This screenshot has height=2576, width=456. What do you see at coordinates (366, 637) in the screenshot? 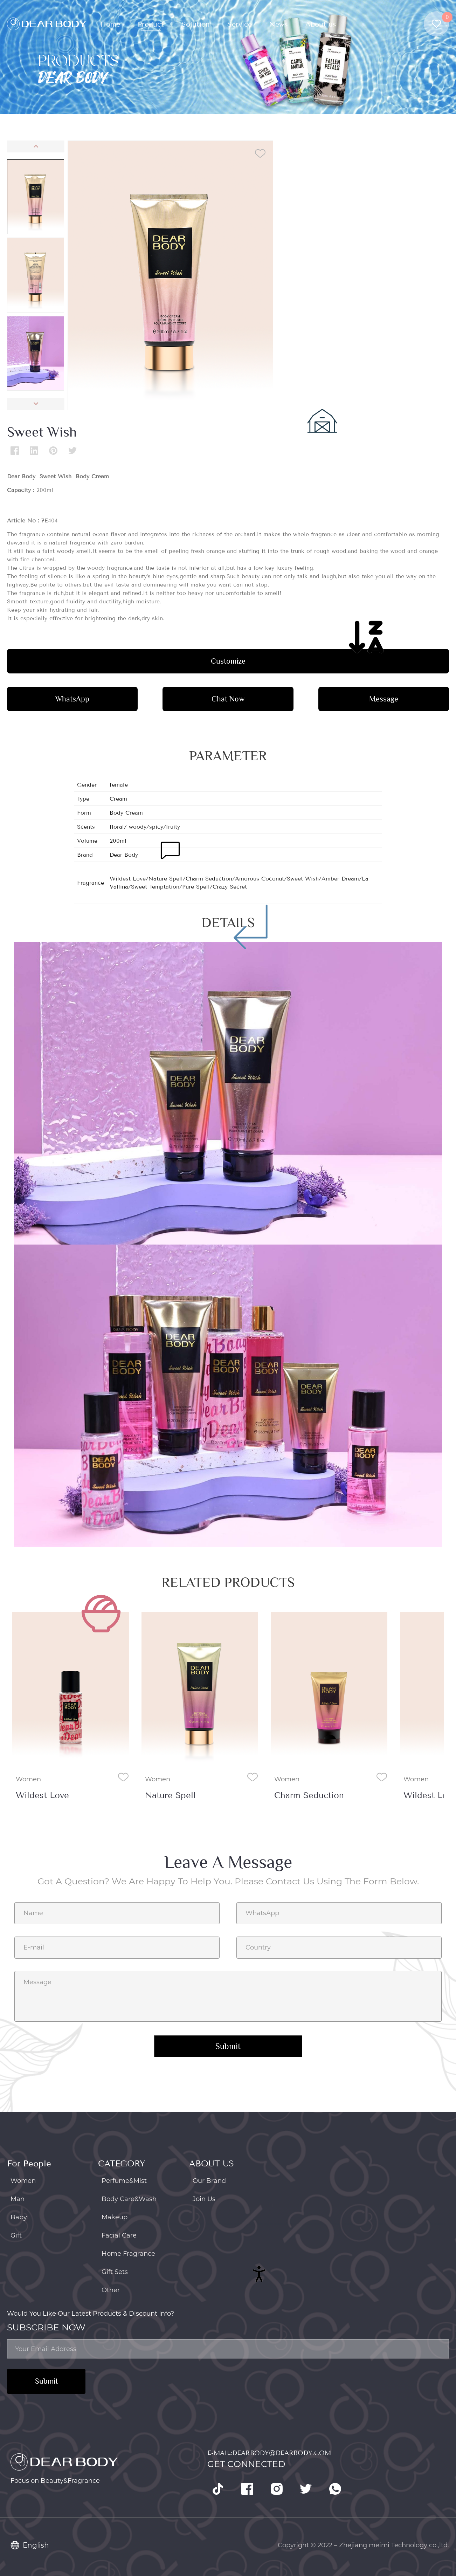
I see `sort items alphabetically from Z to A` at bounding box center [366, 637].